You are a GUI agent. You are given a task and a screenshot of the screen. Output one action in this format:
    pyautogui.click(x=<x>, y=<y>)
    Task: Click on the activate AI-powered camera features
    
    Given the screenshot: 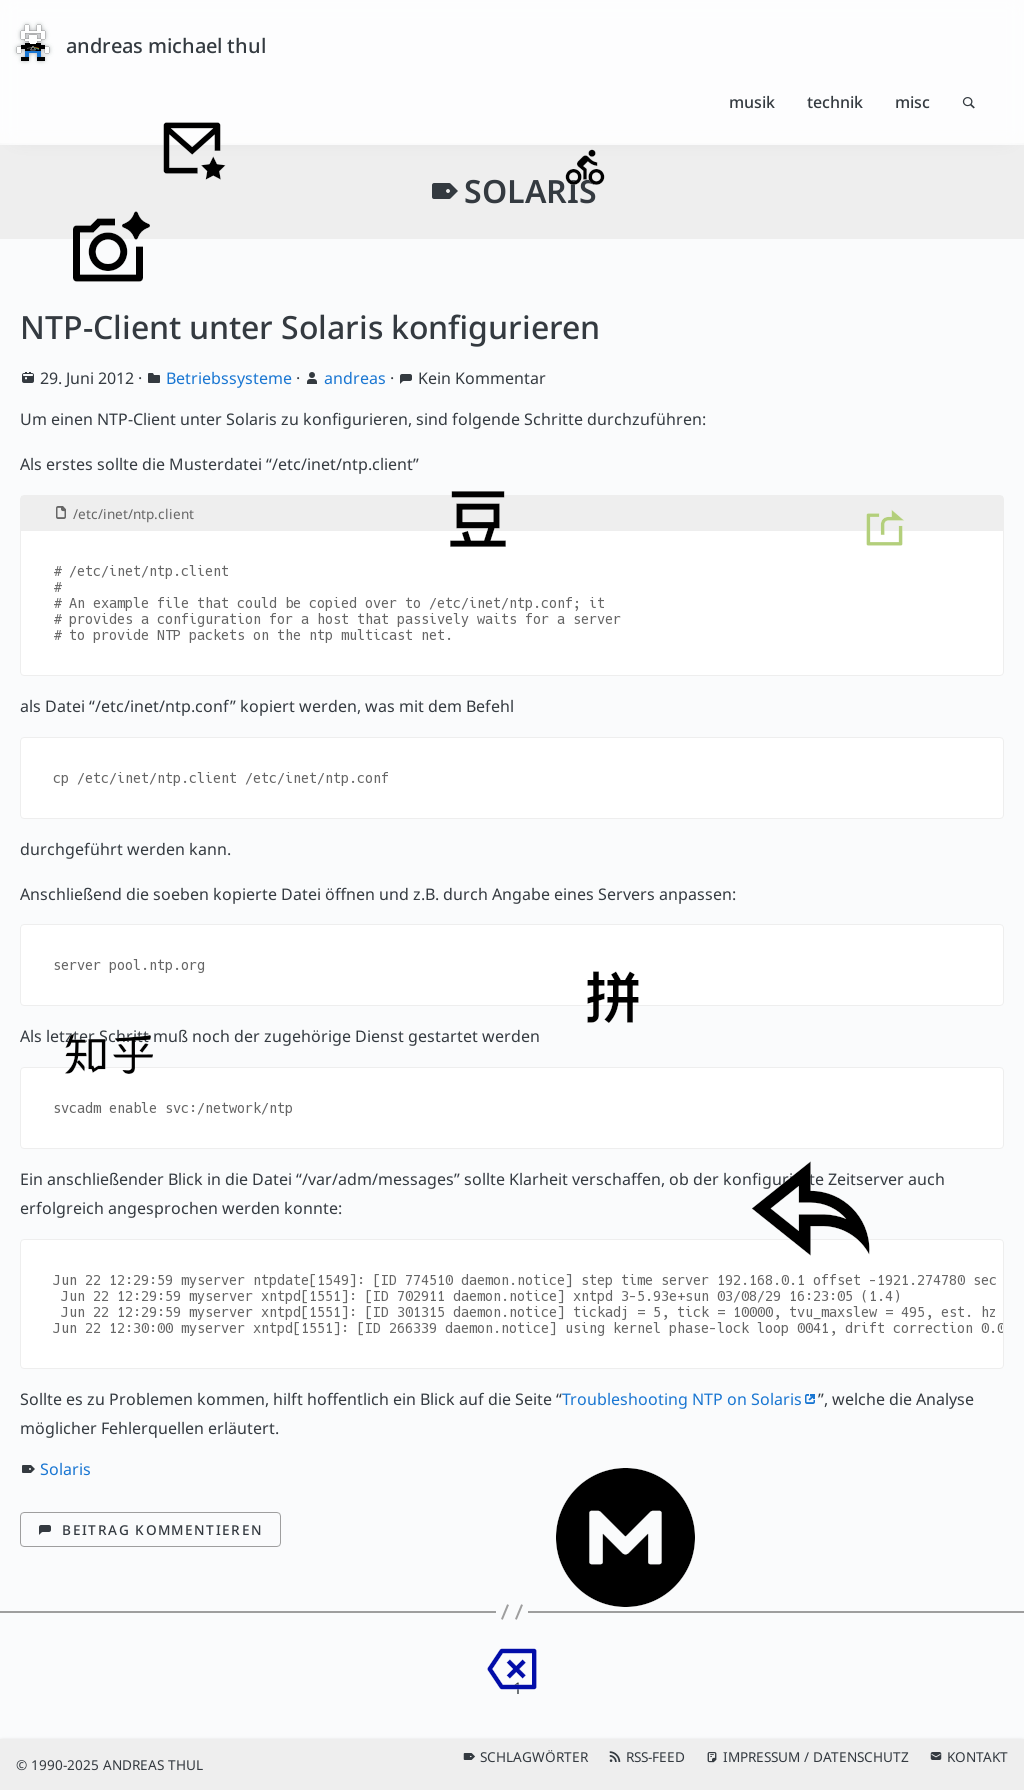 What is the action you would take?
    pyautogui.click(x=108, y=250)
    